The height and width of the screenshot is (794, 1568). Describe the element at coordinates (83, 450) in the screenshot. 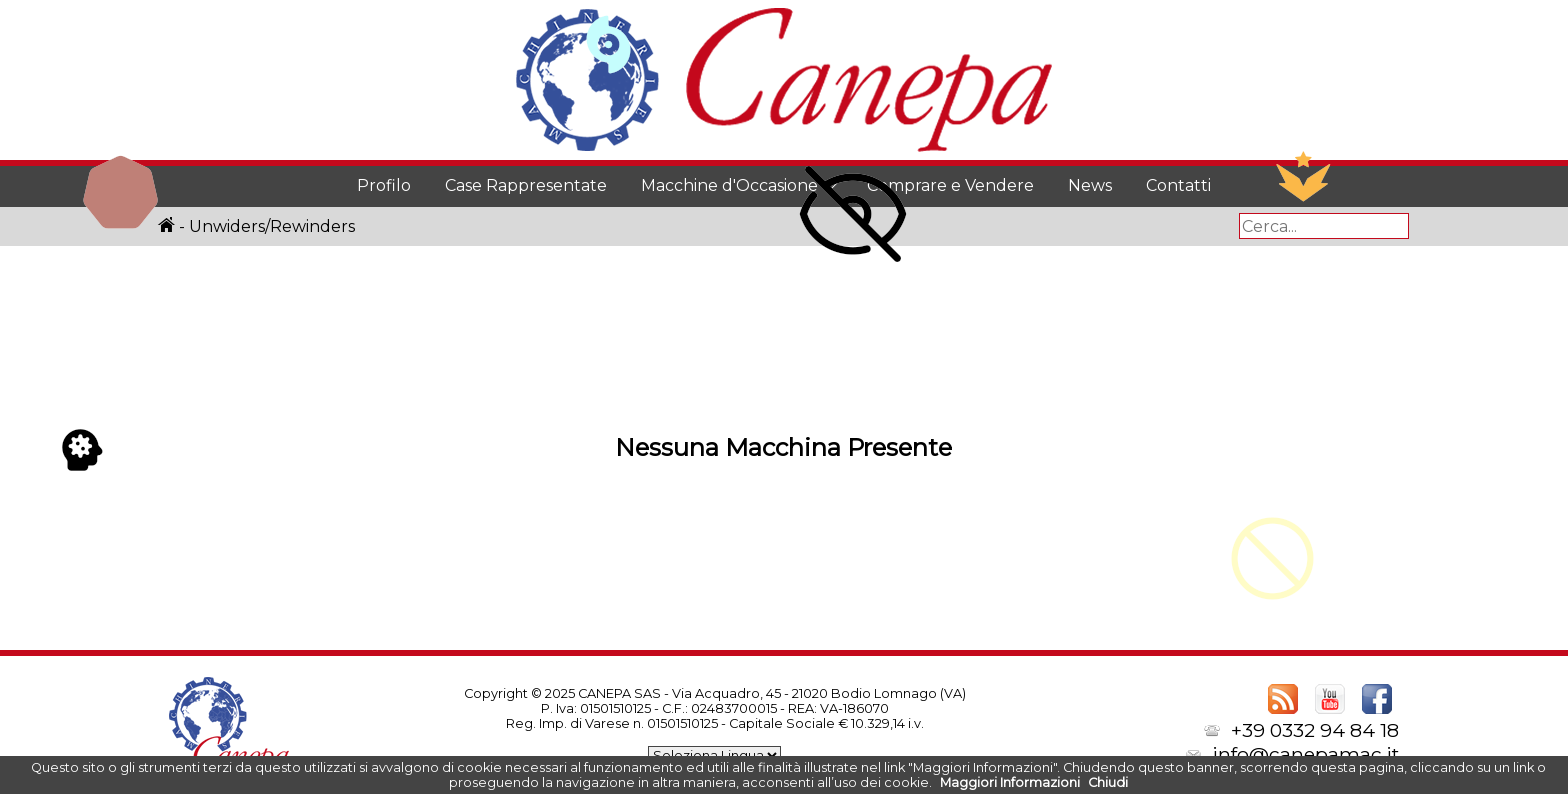

I see `indicates a mental health or neurological condition` at that location.